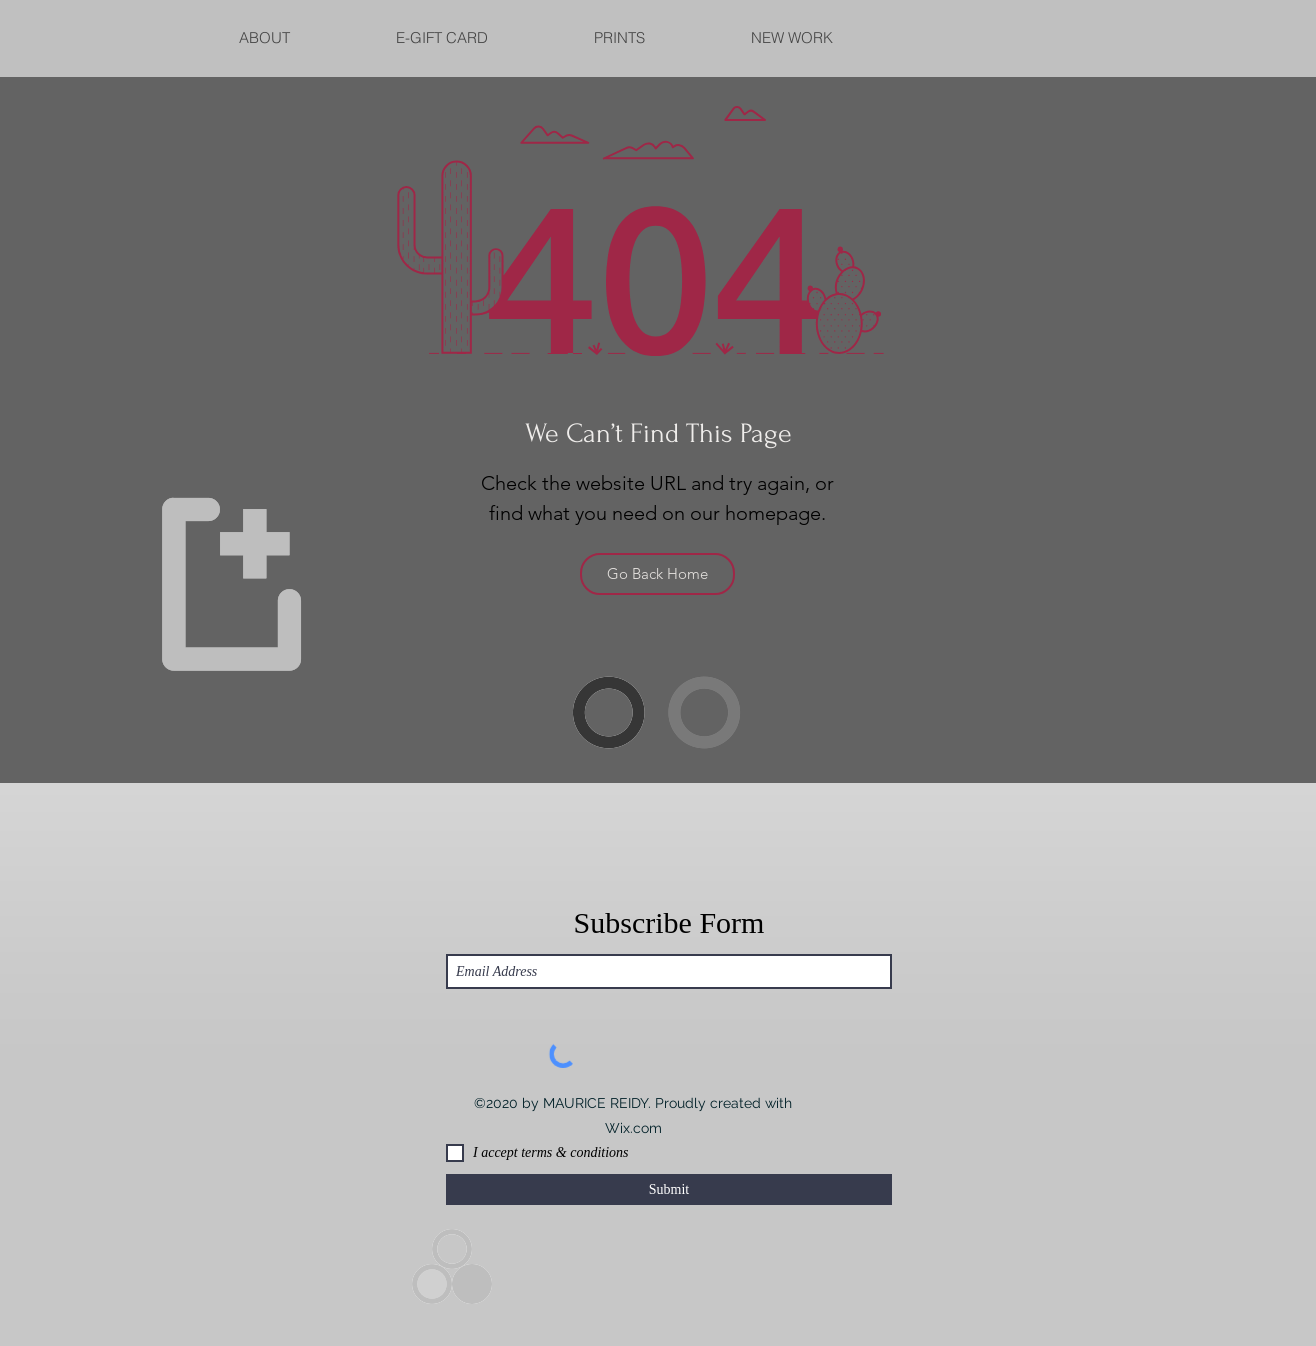 The width and height of the screenshot is (1316, 1346). I want to click on create a new document, so click(231, 578).